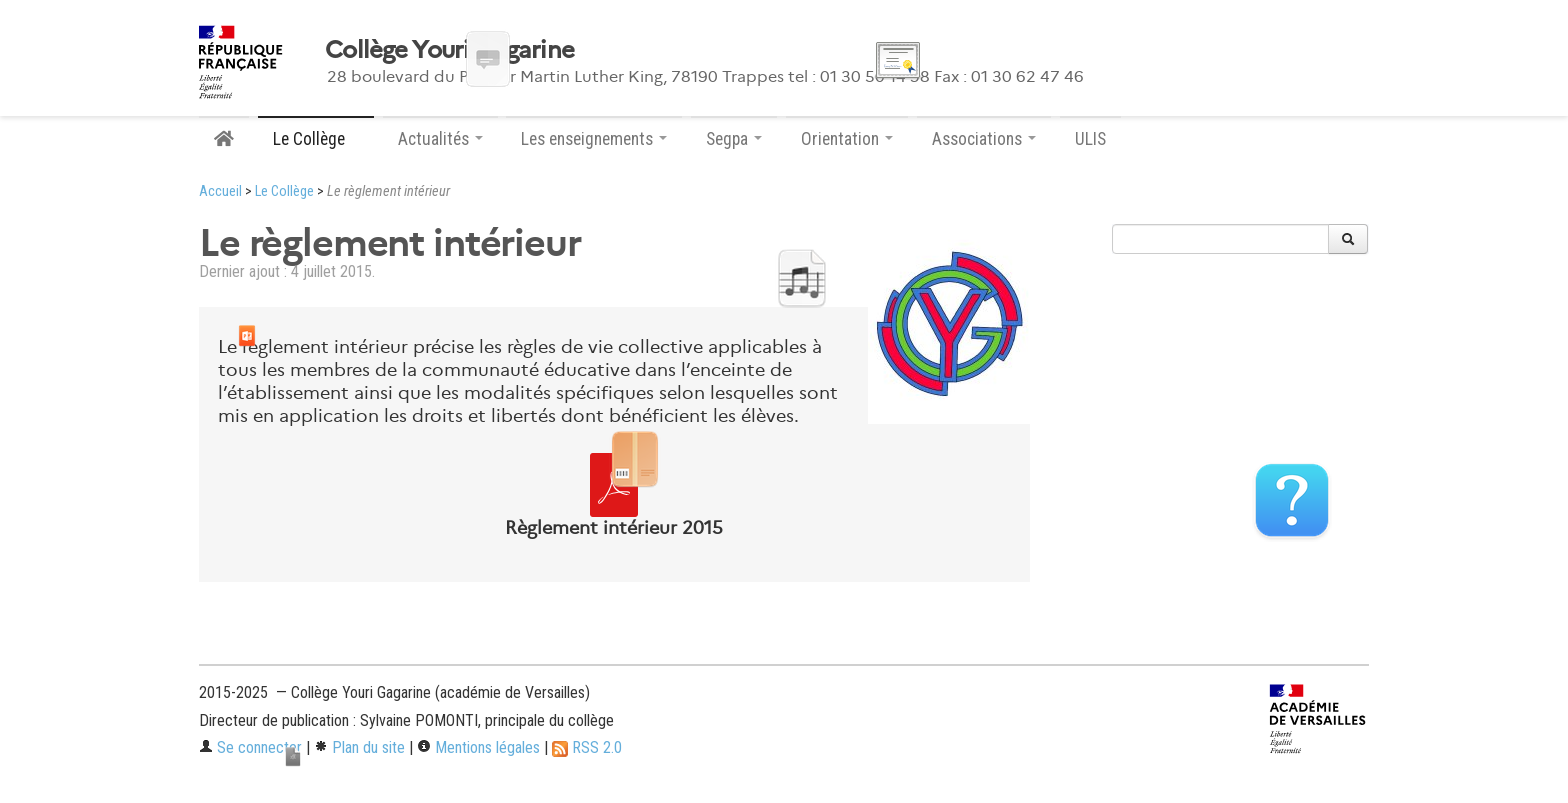  I want to click on indicates a help or information dialog, so click(1292, 502).